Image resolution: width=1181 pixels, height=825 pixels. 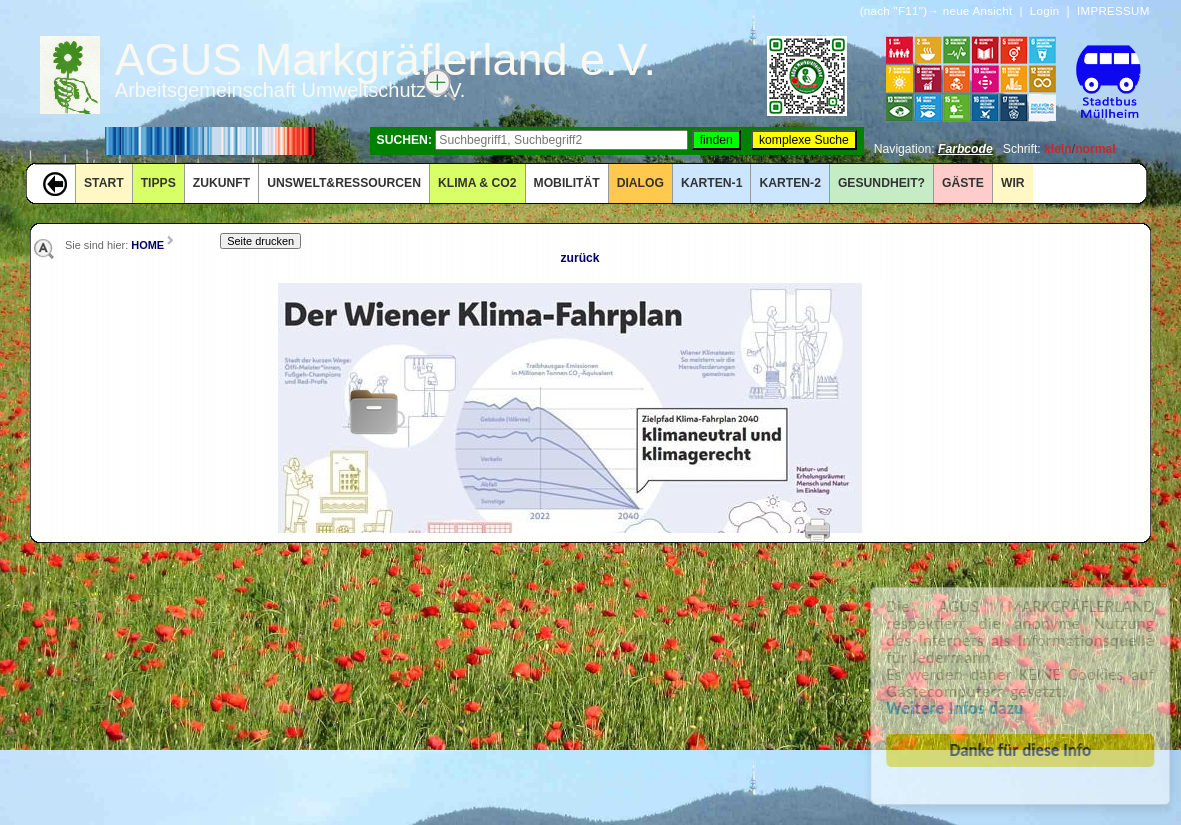 I want to click on search for files or documents, so click(x=44, y=249).